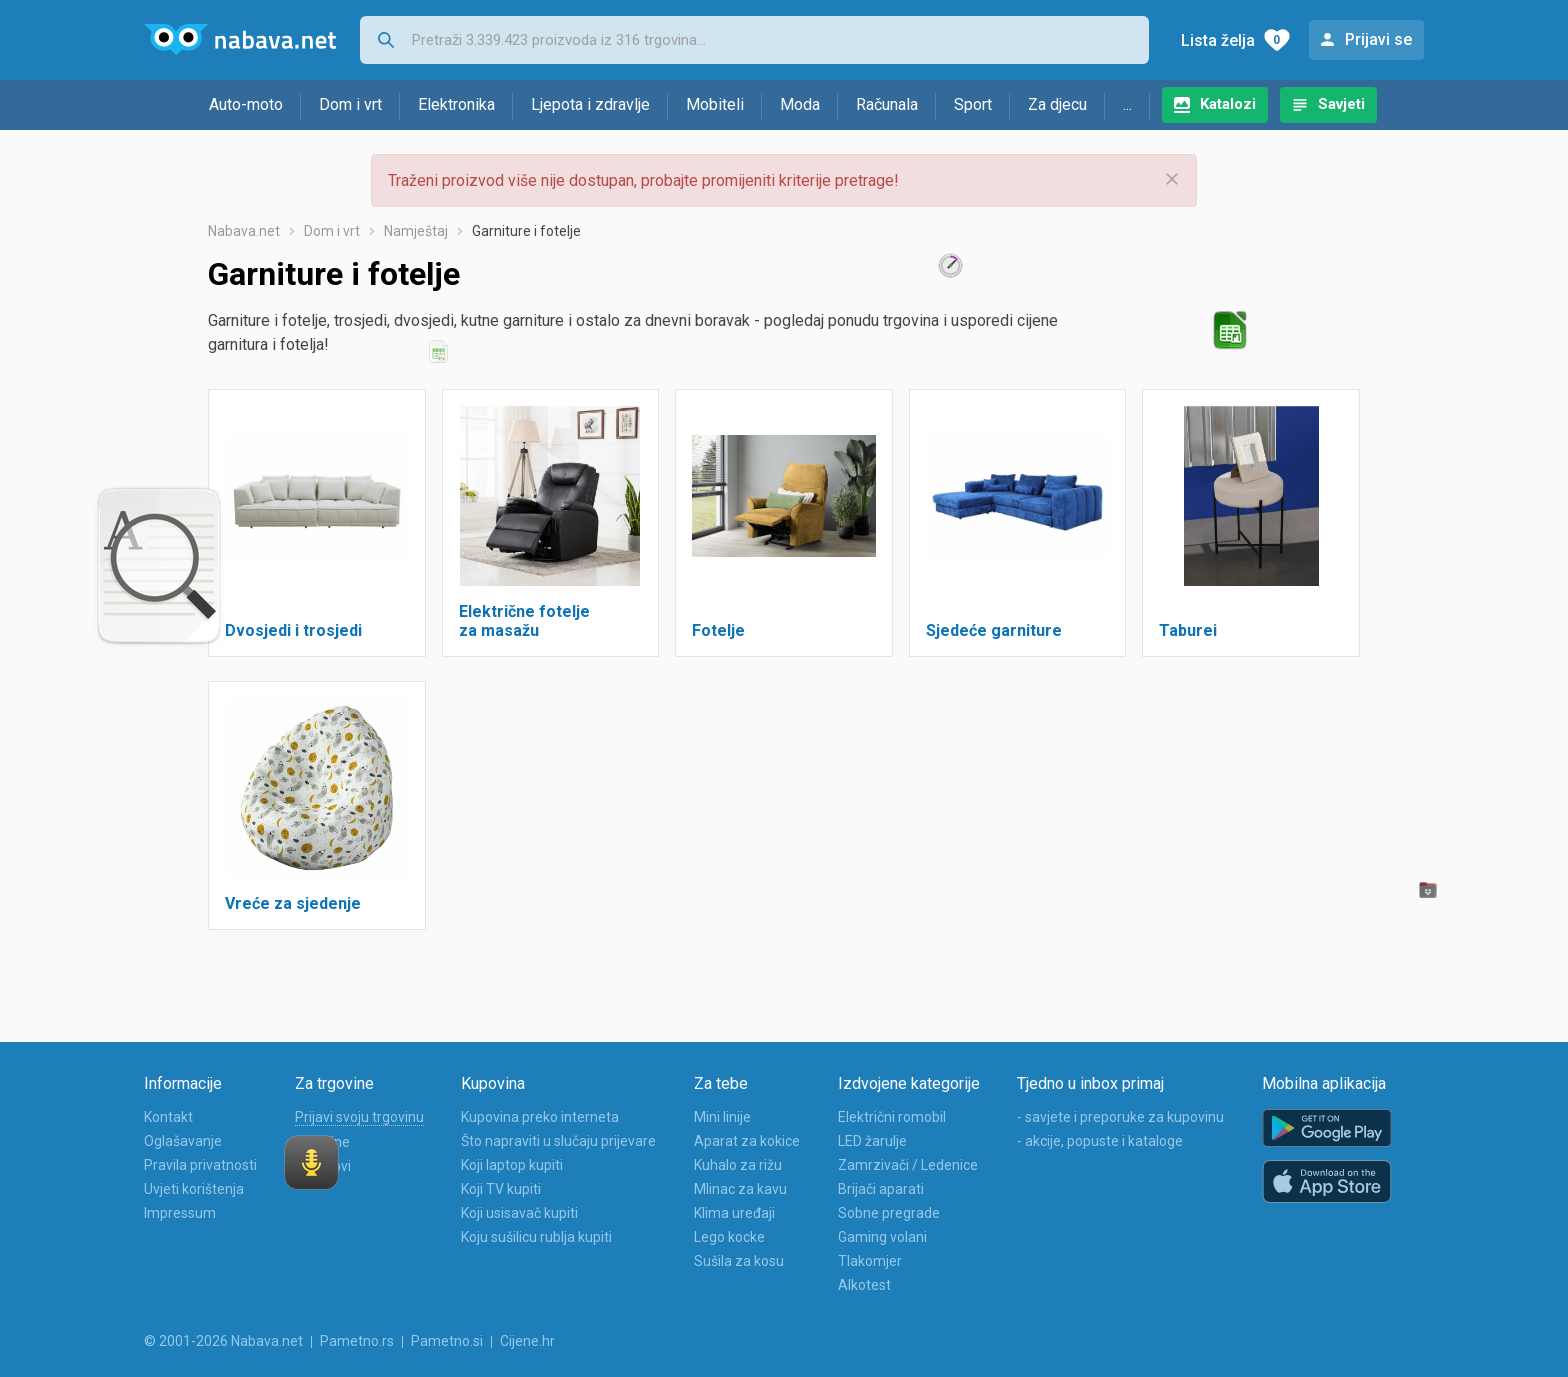 This screenshot has height=1377, width=1568. I want to click on open a spreadsheet file, so click(438, 351).